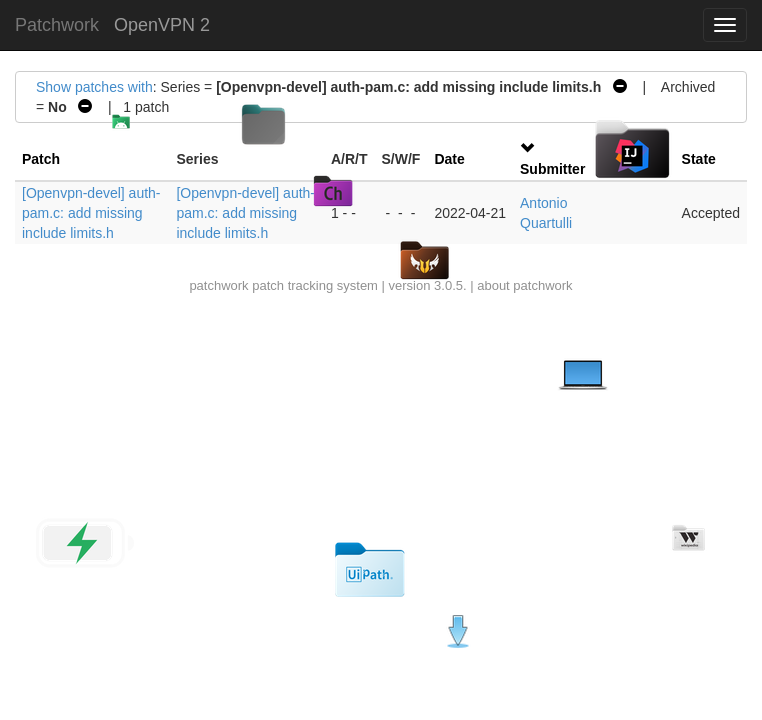 Image resolution: width=762 pixels, height=720 pixels. What do you see at coordinates (583, 371) in the screenshot?
I see `represents this macbook pro in system settings` at bounding box center [583, 371].